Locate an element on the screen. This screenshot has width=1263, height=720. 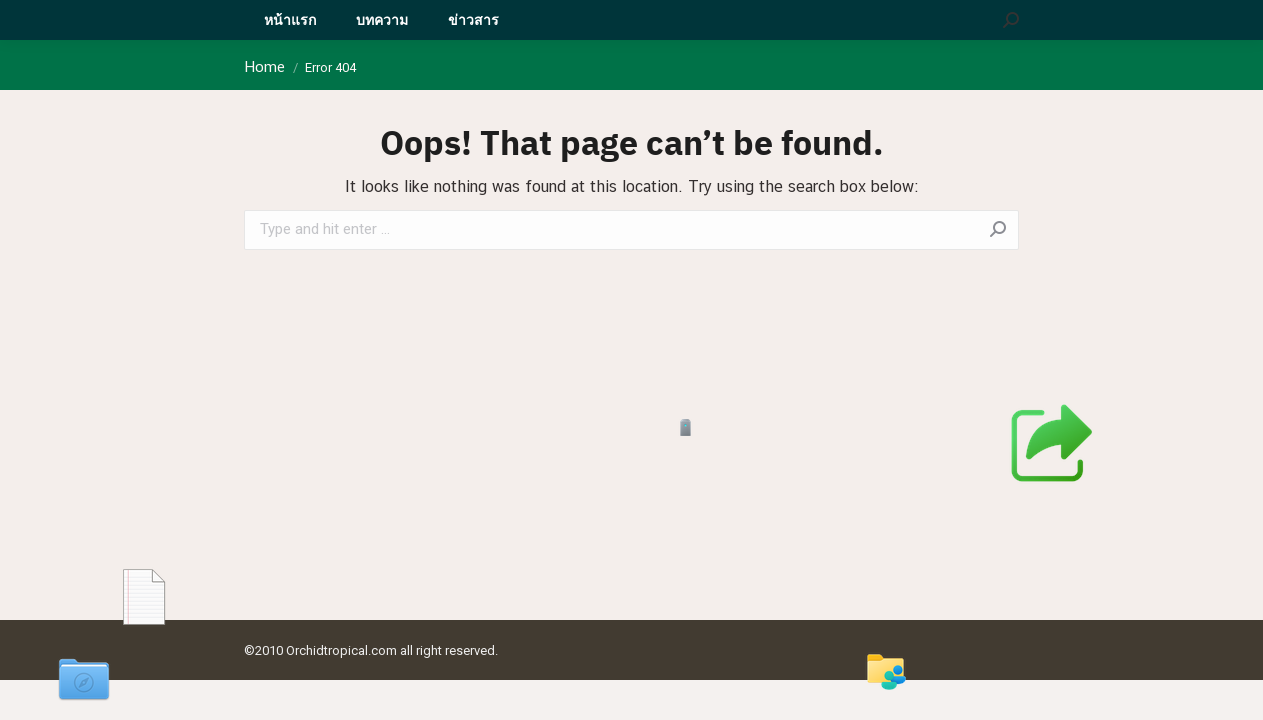
open shared folder is located at coordinates (885, 669).